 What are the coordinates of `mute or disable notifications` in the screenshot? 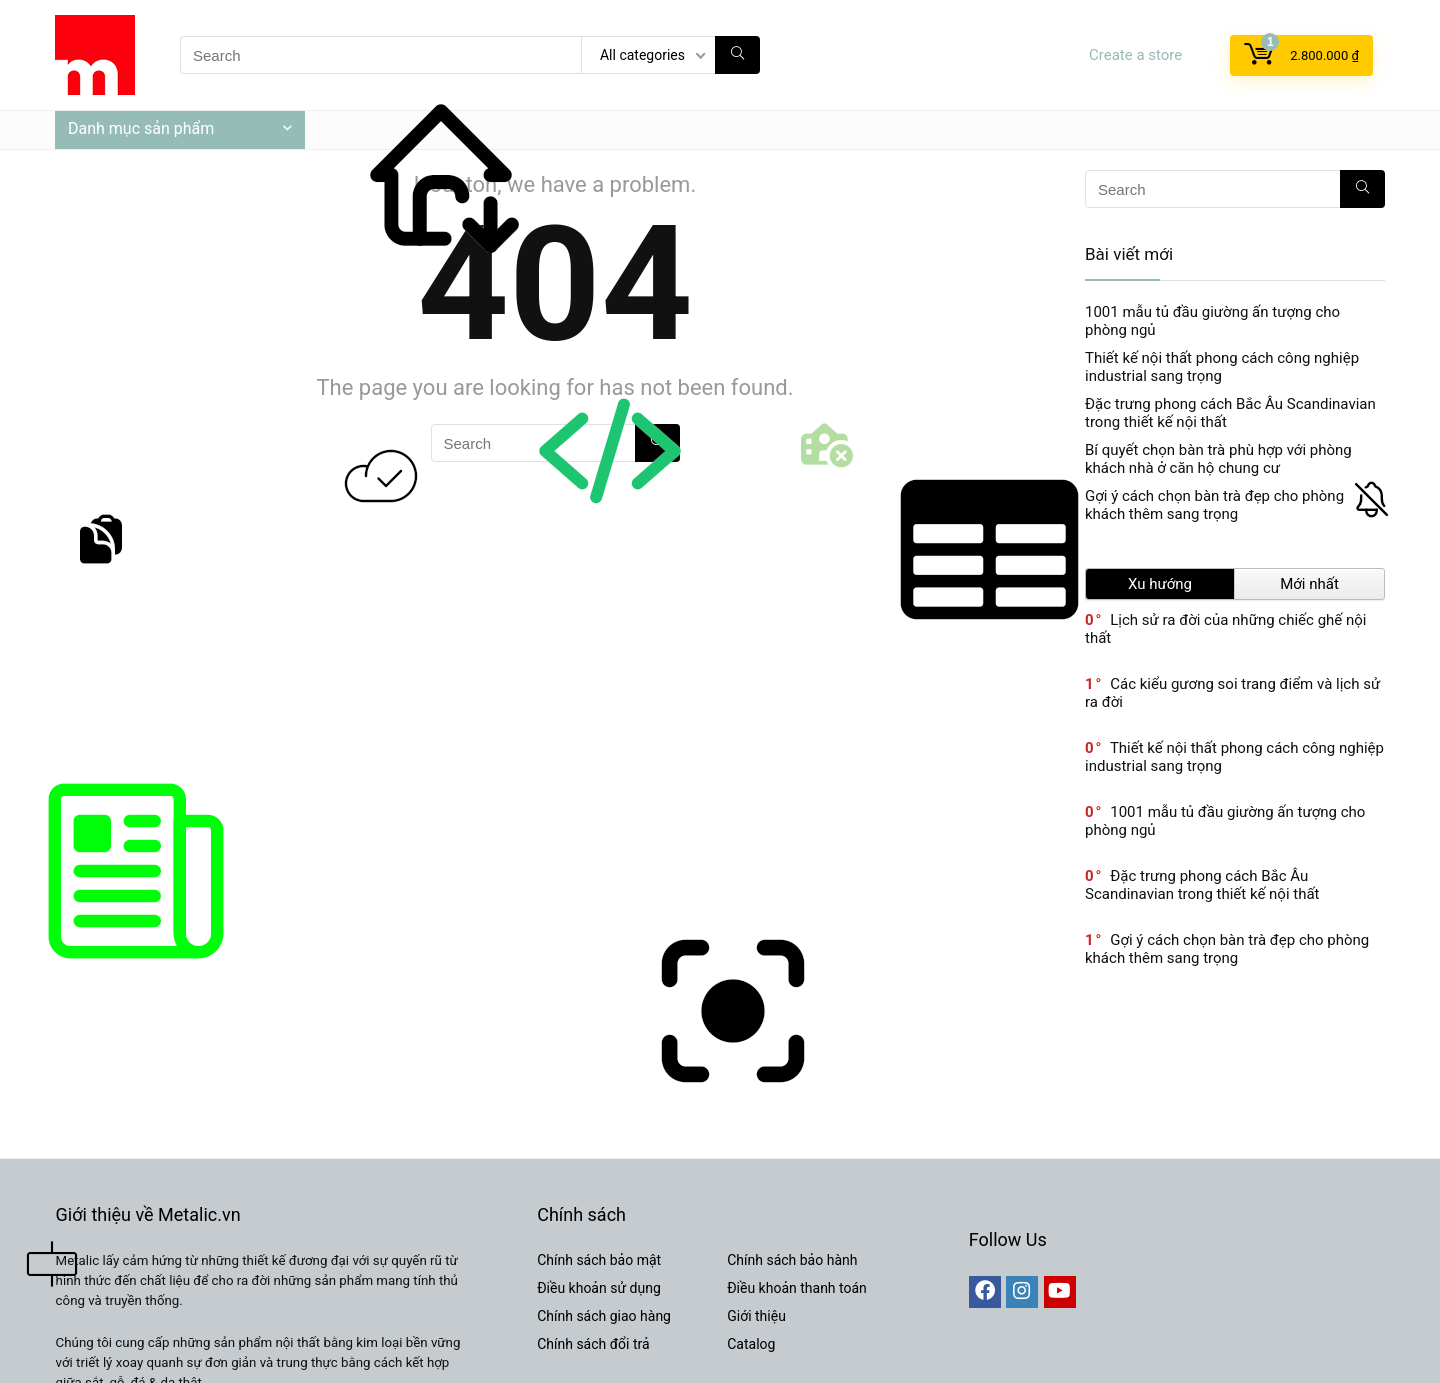 It's located at (1371, 499).